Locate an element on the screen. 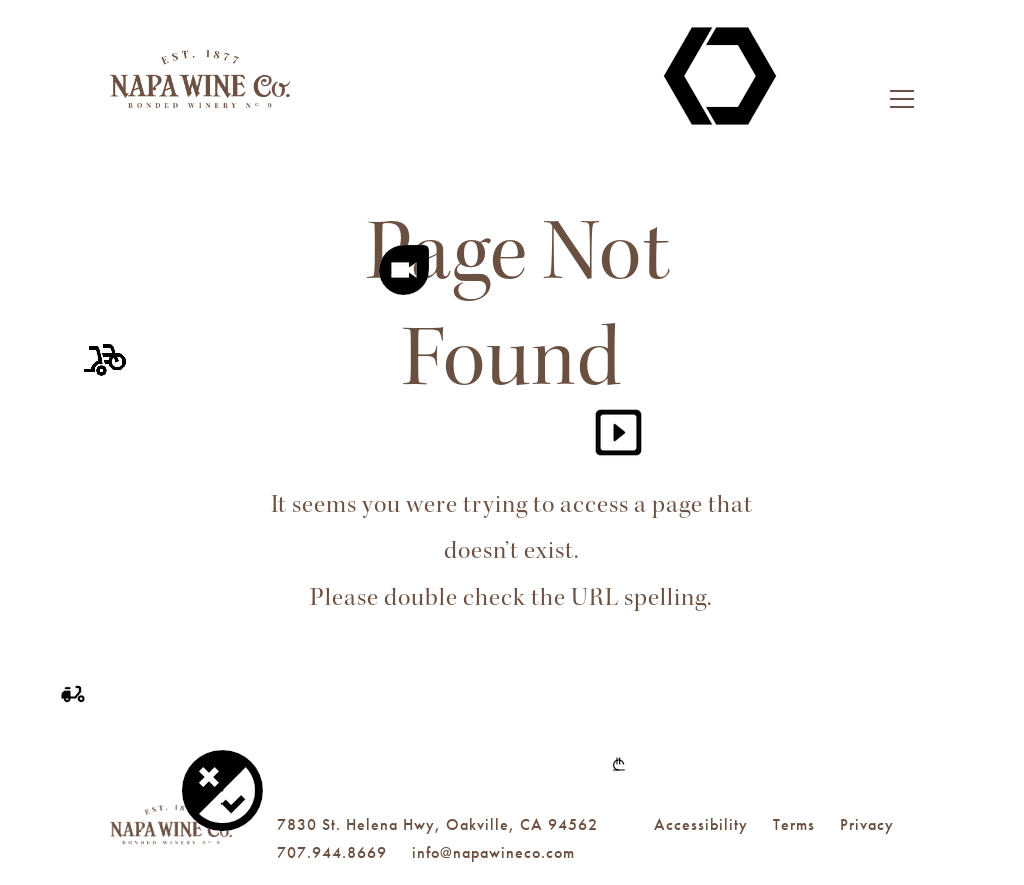  indicates an unreliable or intermittent test result is located at coordinates (222, 790).